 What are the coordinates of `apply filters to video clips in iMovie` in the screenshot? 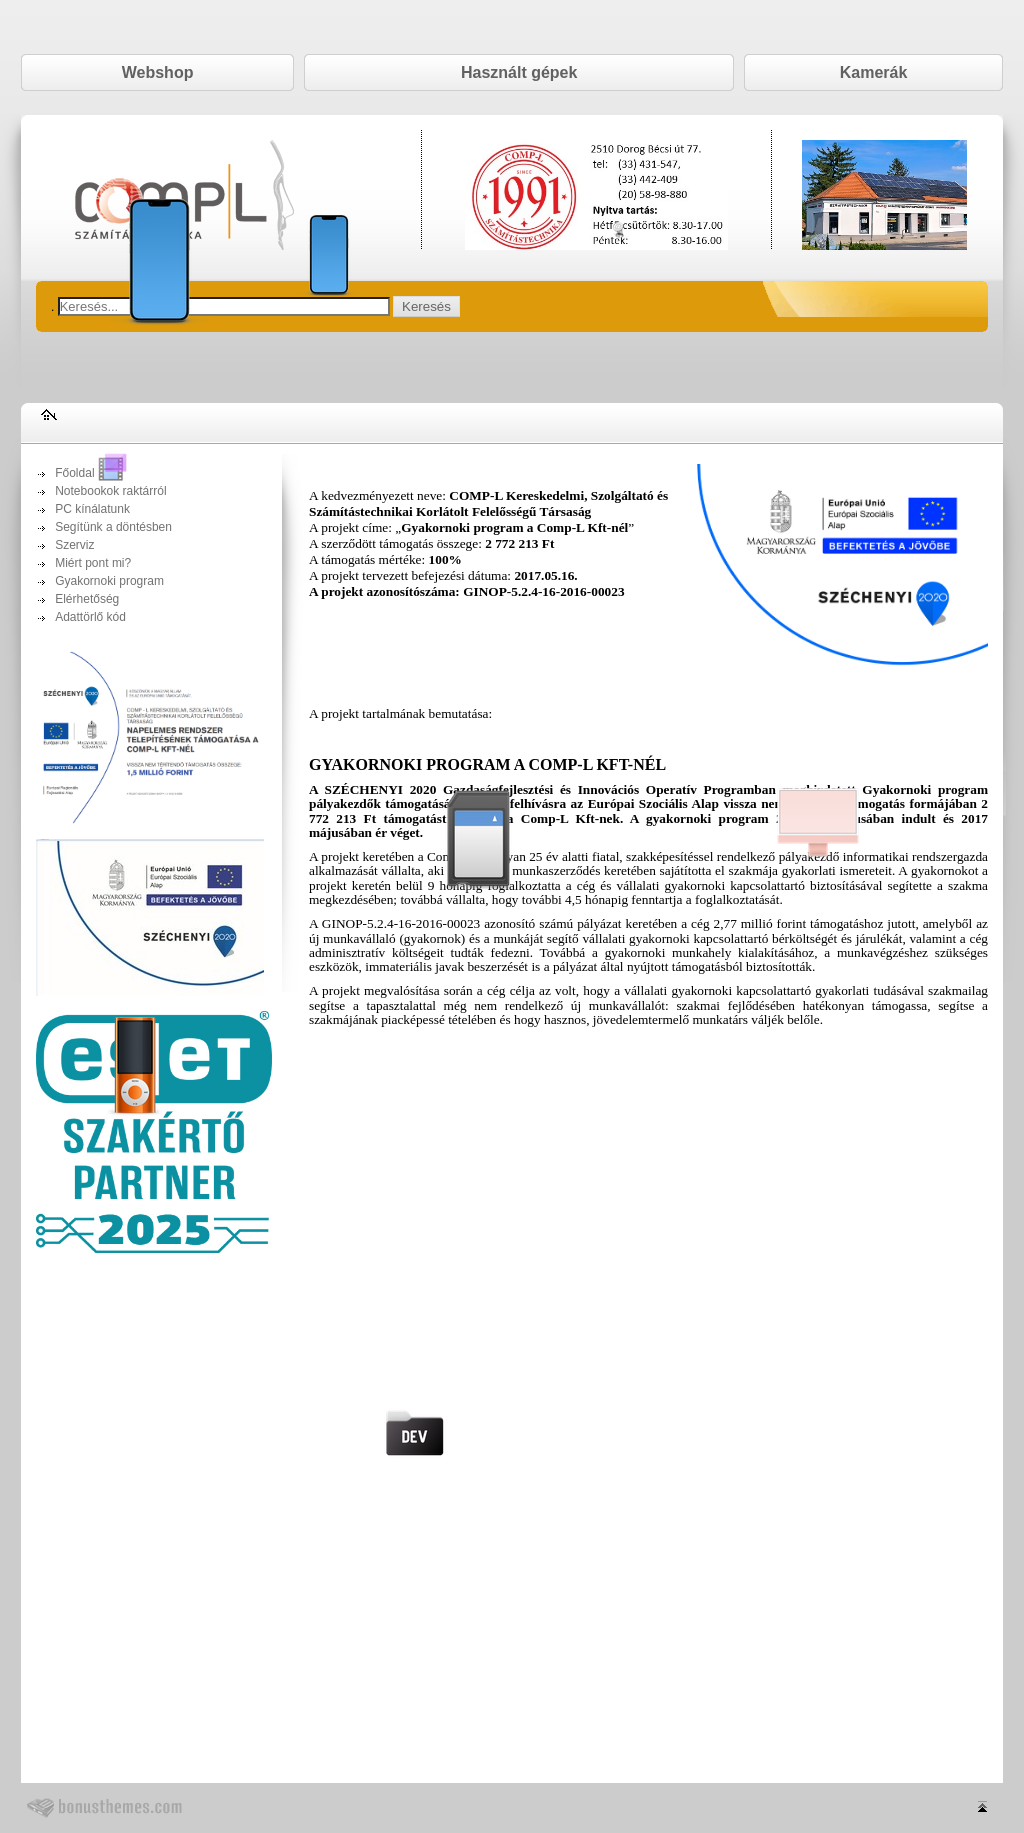 It's located at (112, 467).